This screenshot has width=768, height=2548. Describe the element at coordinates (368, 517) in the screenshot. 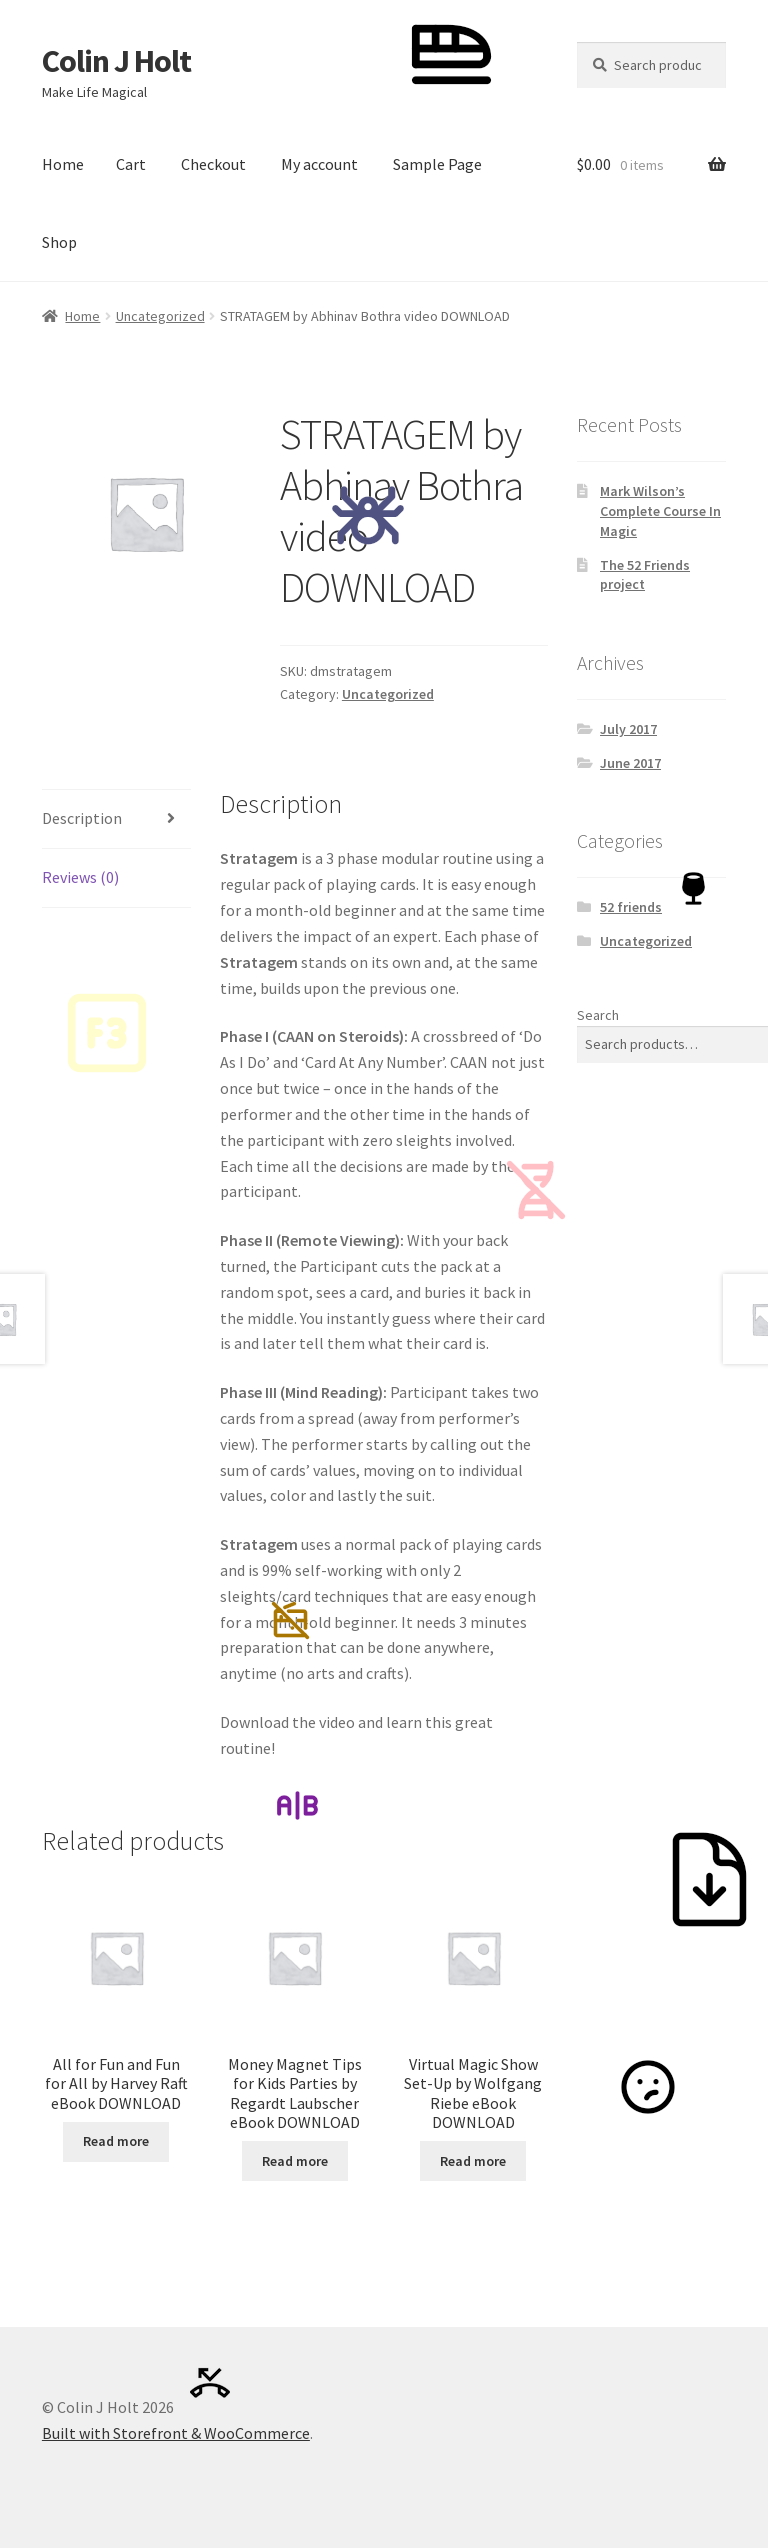

I see `indicates bug or error in the system` at that location.